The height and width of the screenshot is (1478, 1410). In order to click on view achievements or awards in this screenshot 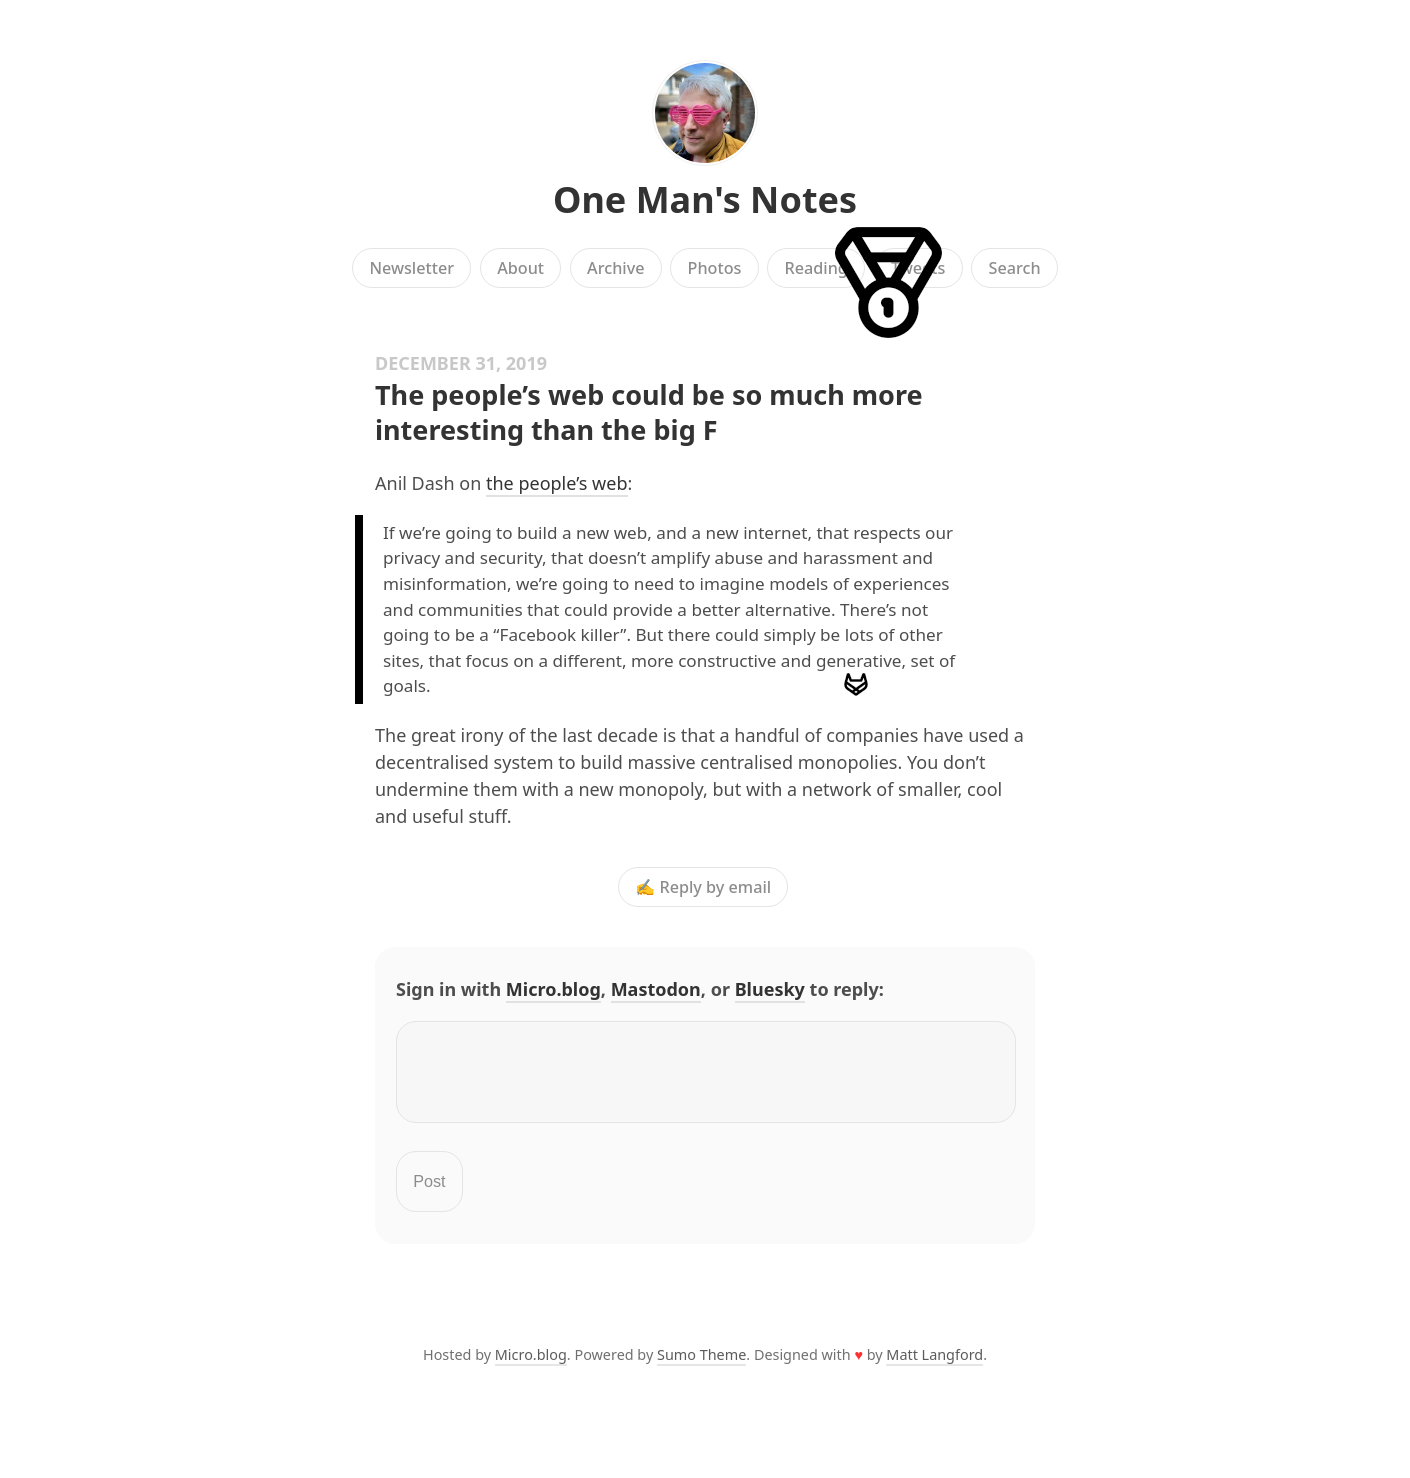, I will do `click(888, 282)`.